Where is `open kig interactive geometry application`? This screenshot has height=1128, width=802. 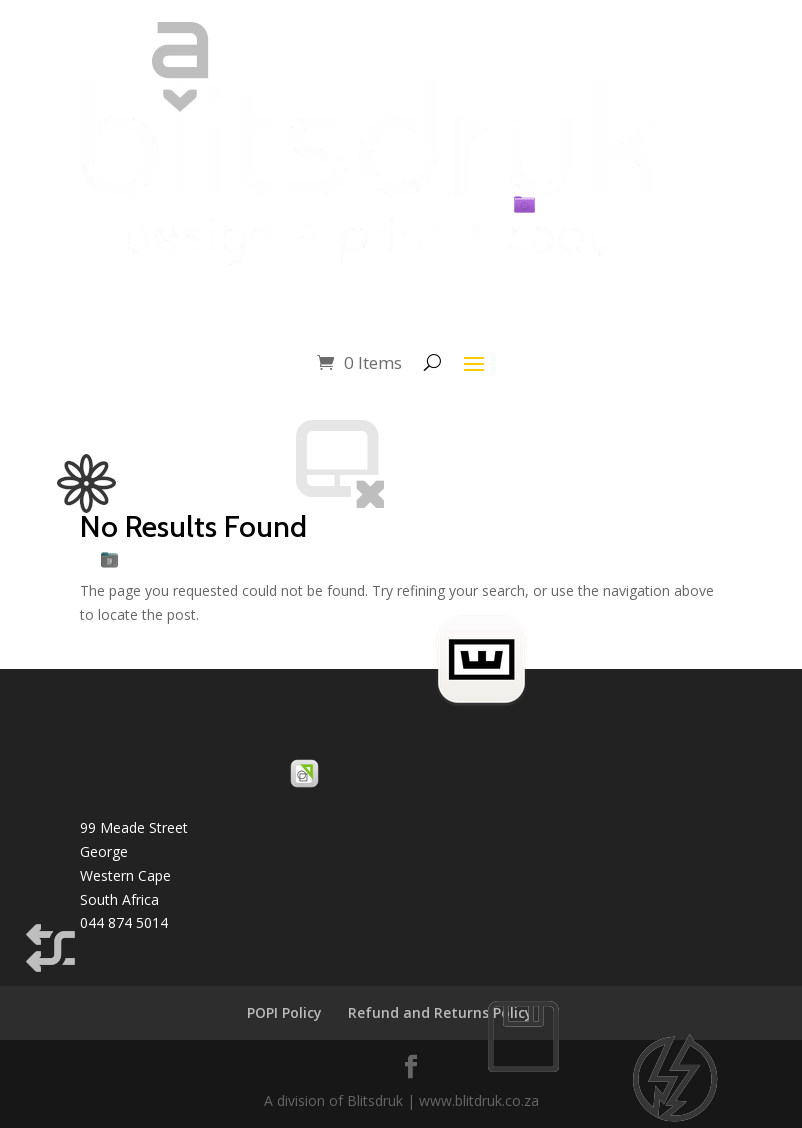 open kig interactive geometry application is located at coordinates (304, 773).